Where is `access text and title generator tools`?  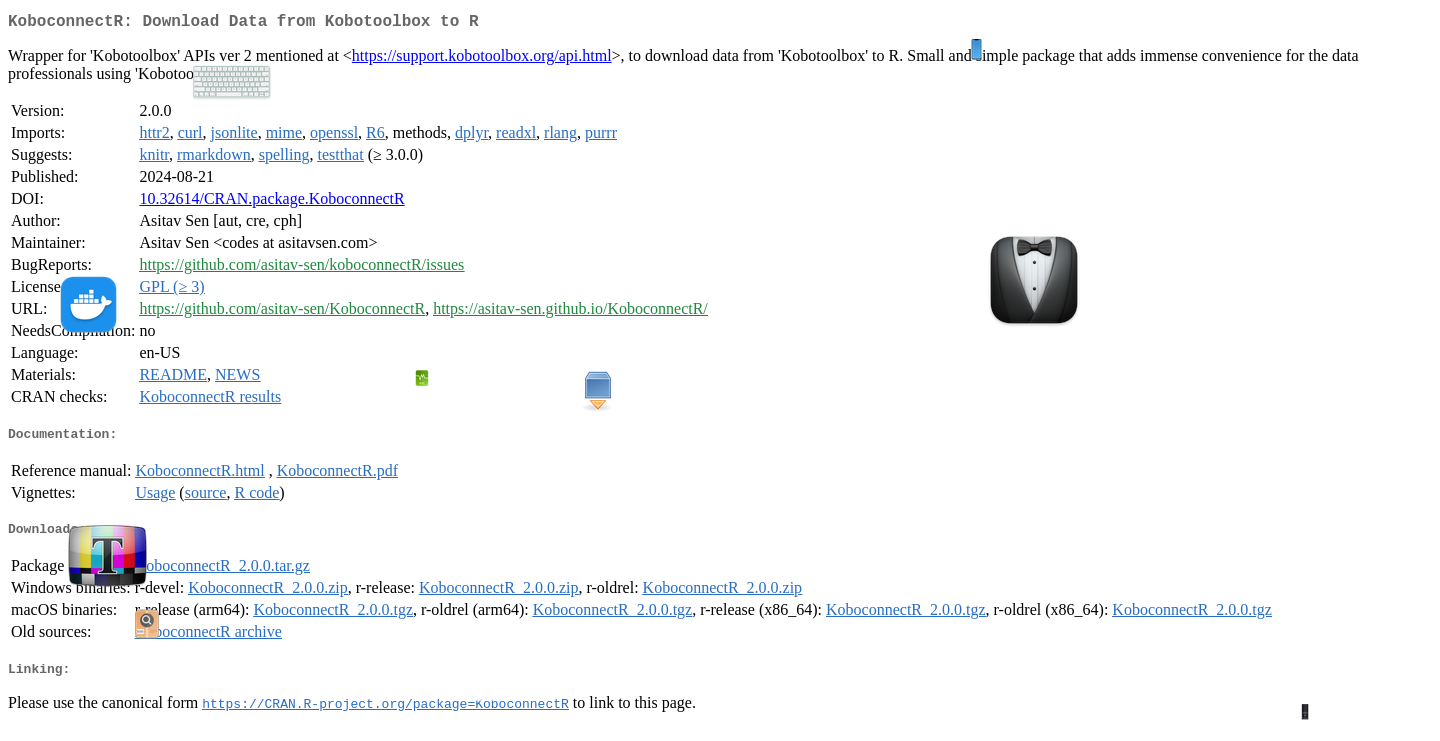 access text and title generator tools is located at coordinates (107, 559).